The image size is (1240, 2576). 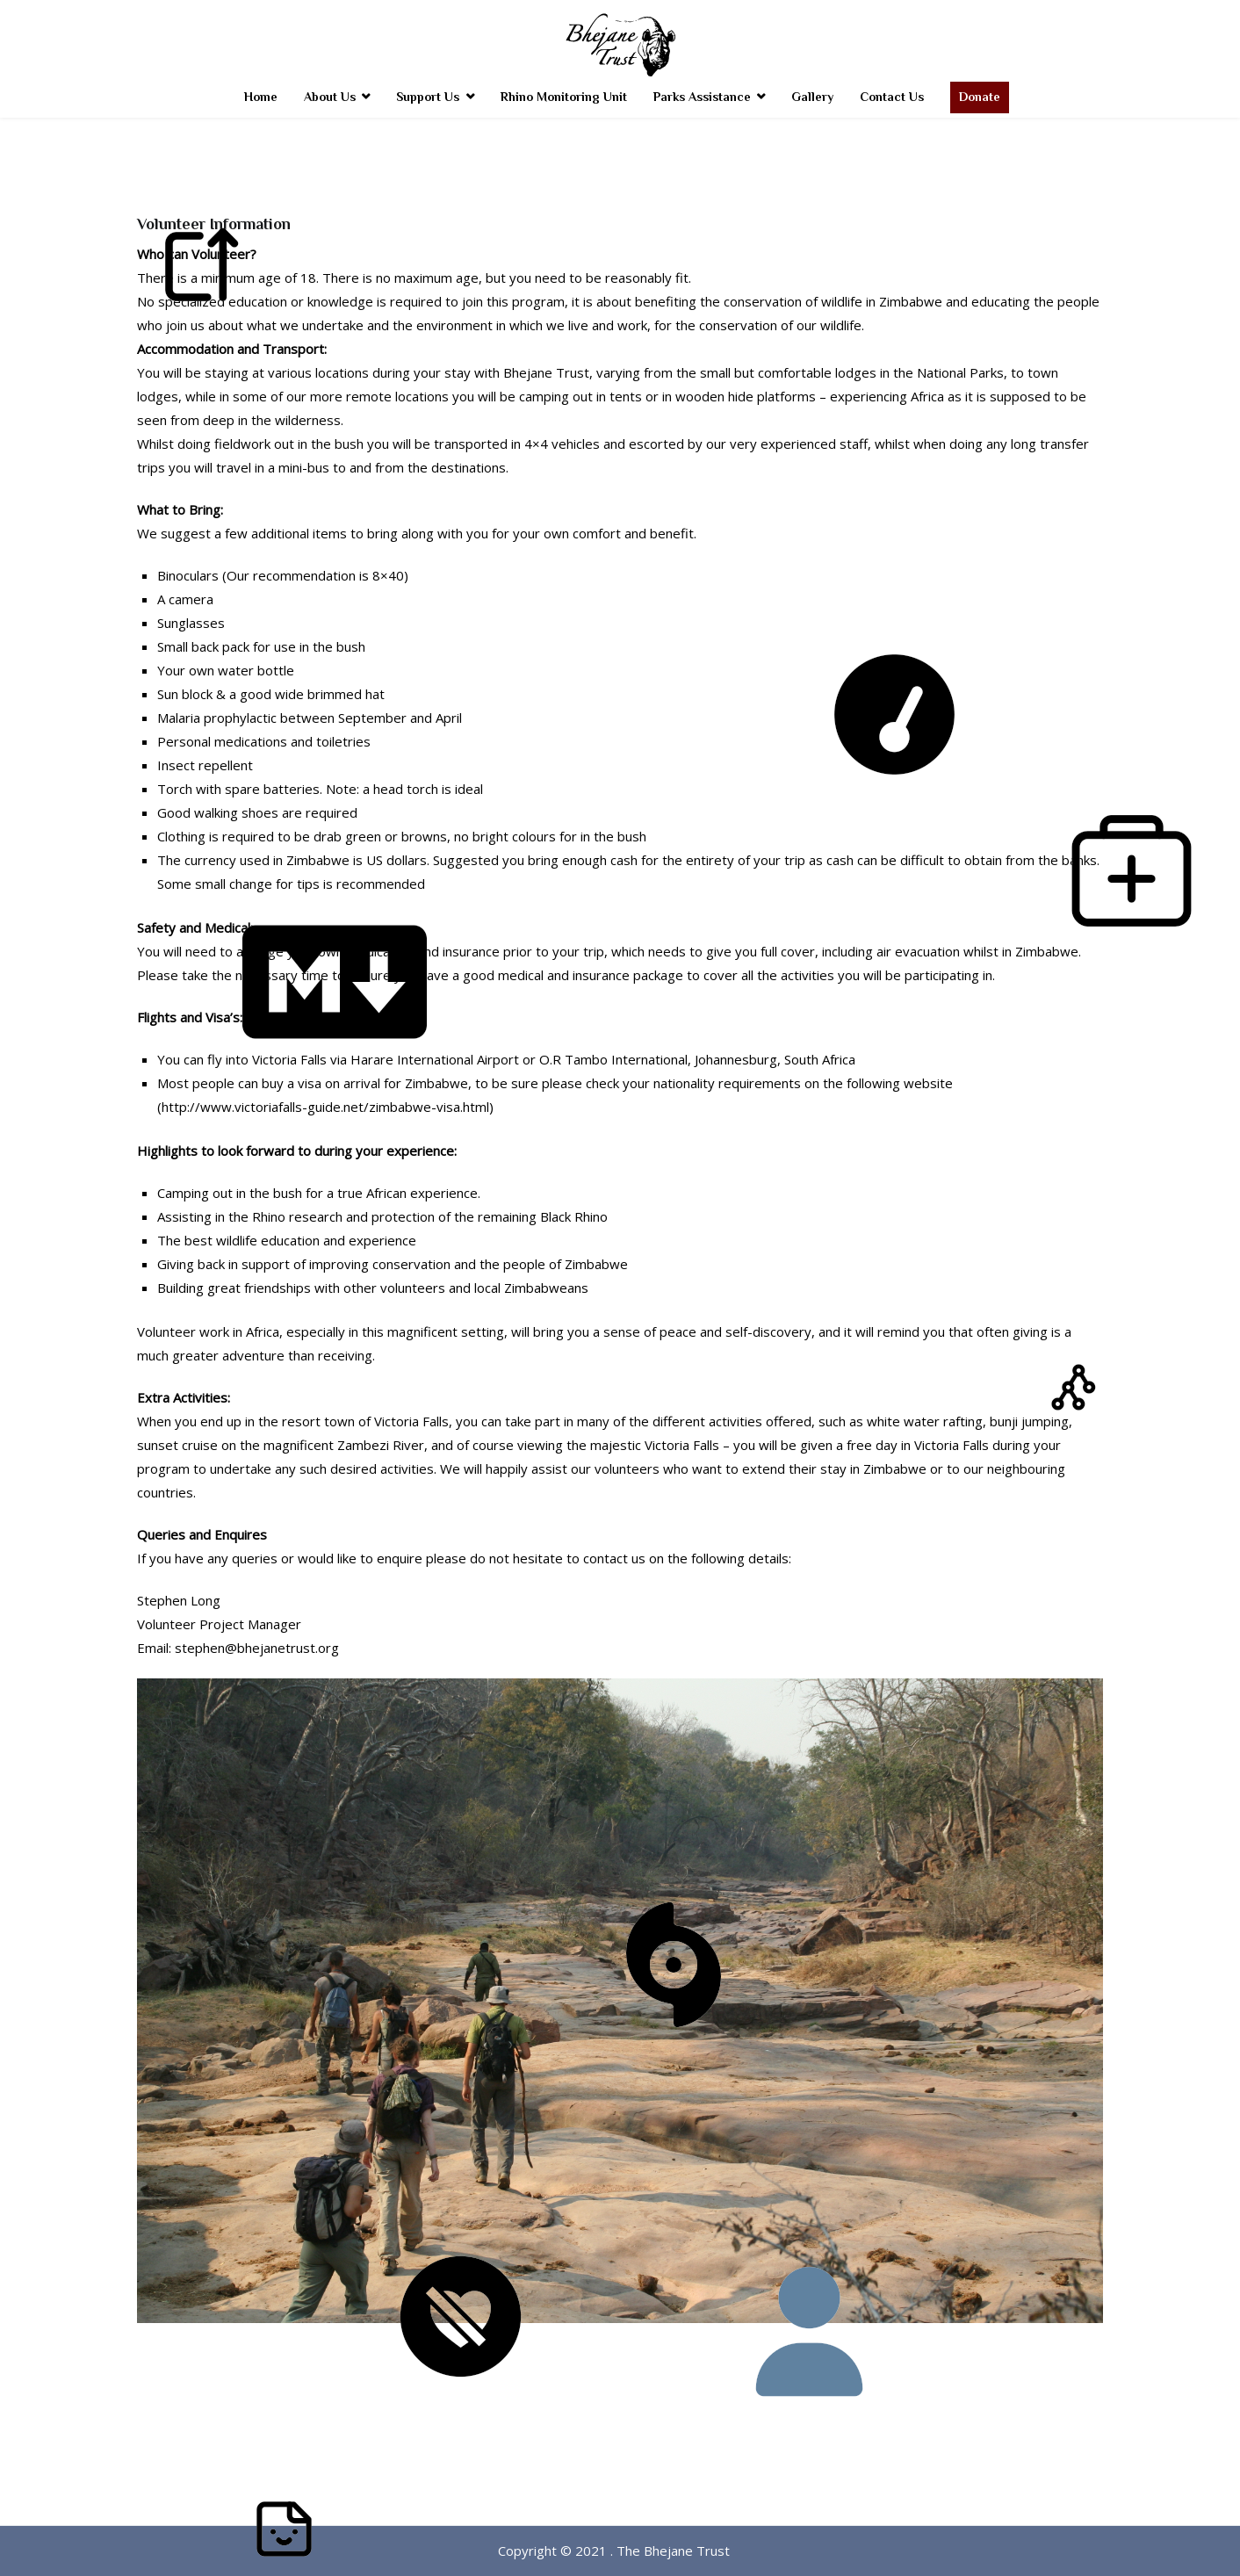 What do you see at coordinates (284, 2529) in the screenshot?
I see `add a sticker to your message` at bounding box center [284, 2529].